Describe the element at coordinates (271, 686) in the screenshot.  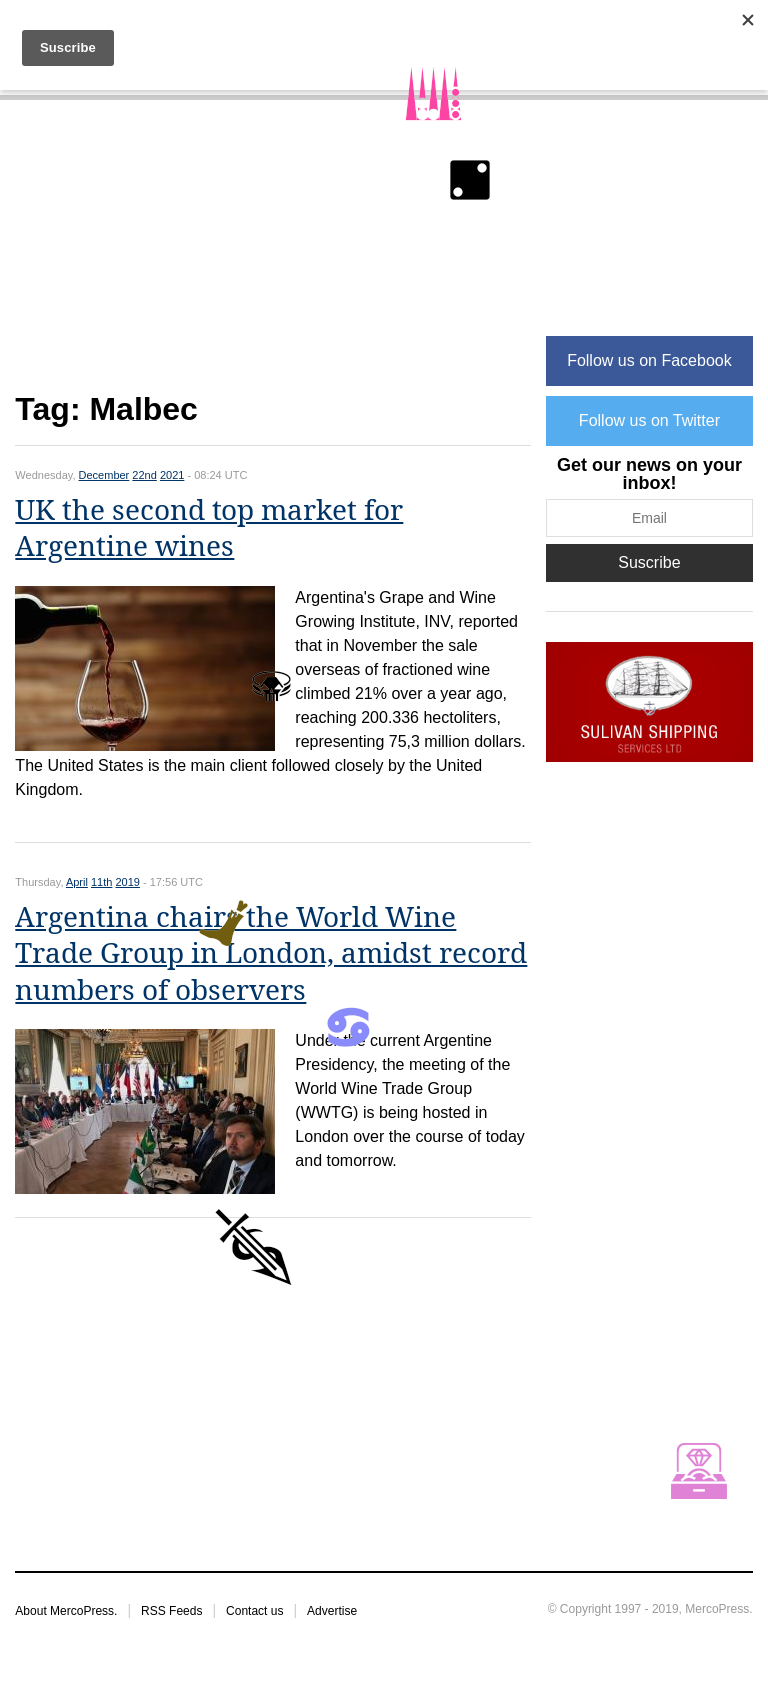
I see `select a skull emblem or signet for your profile` at that location.